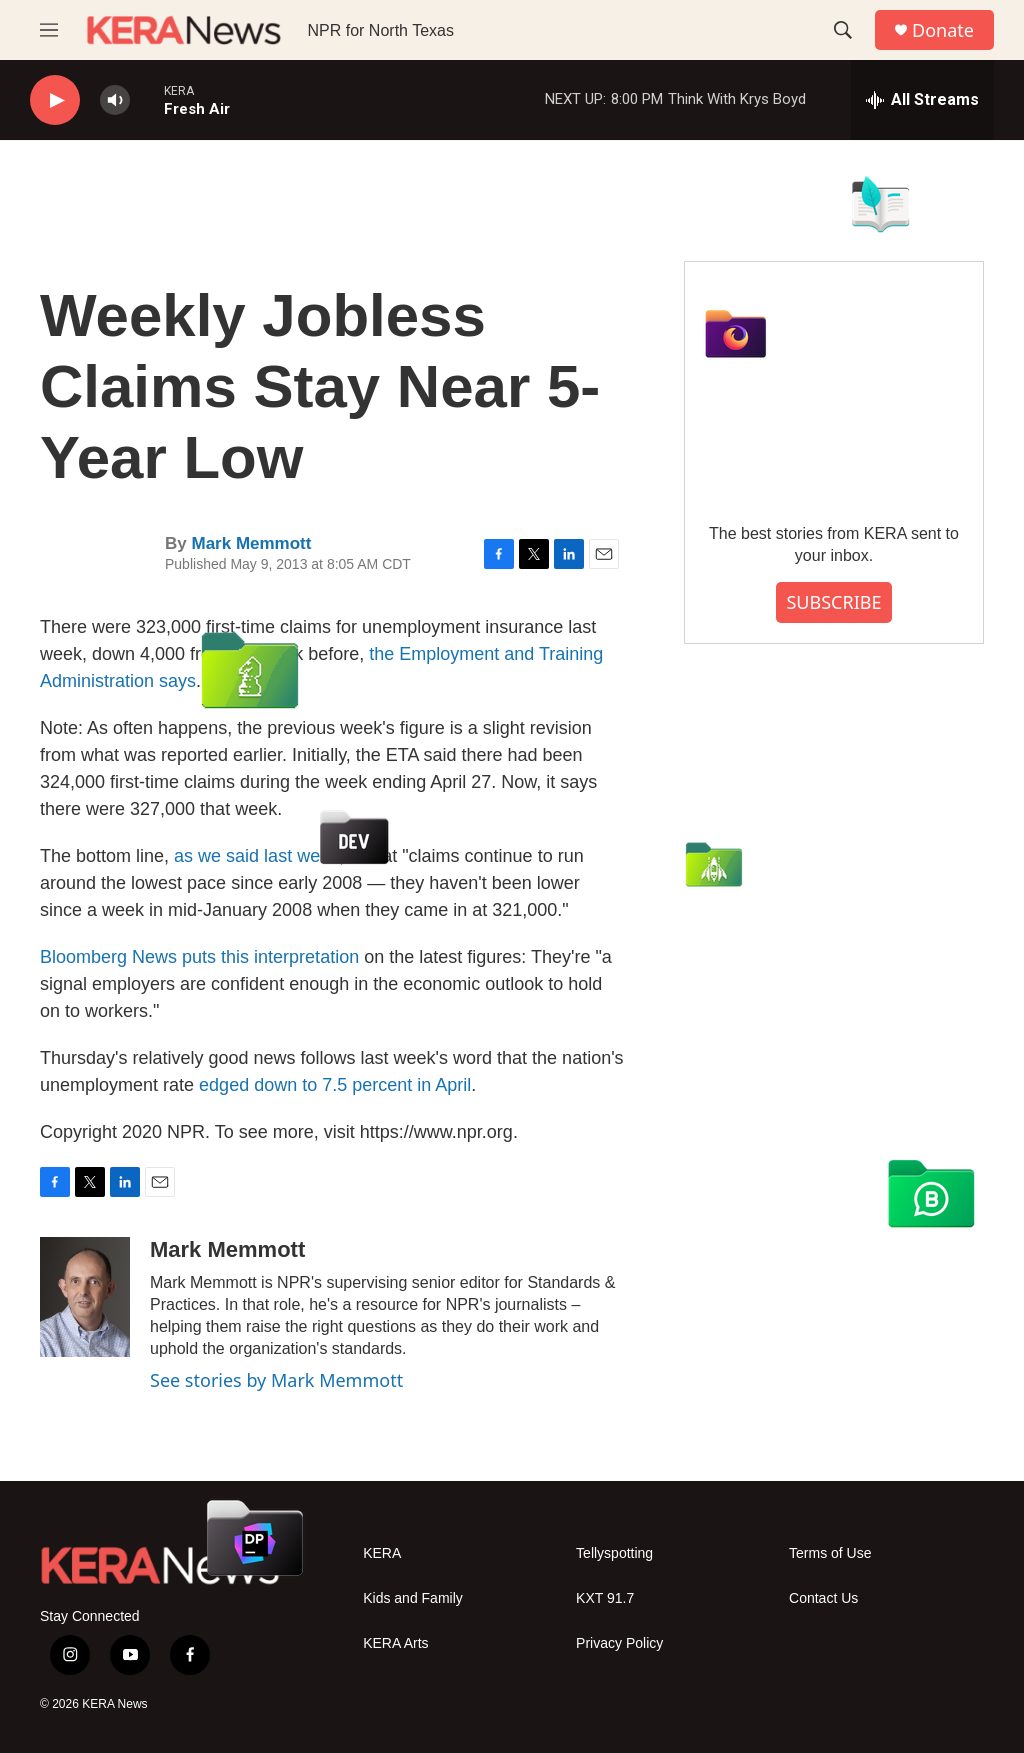 The width and height of the screenshot is (1024, 1753). Describe the element at coordinates (714, 866) in the screenshot. I see `open your GameJolt games folder` at that location.